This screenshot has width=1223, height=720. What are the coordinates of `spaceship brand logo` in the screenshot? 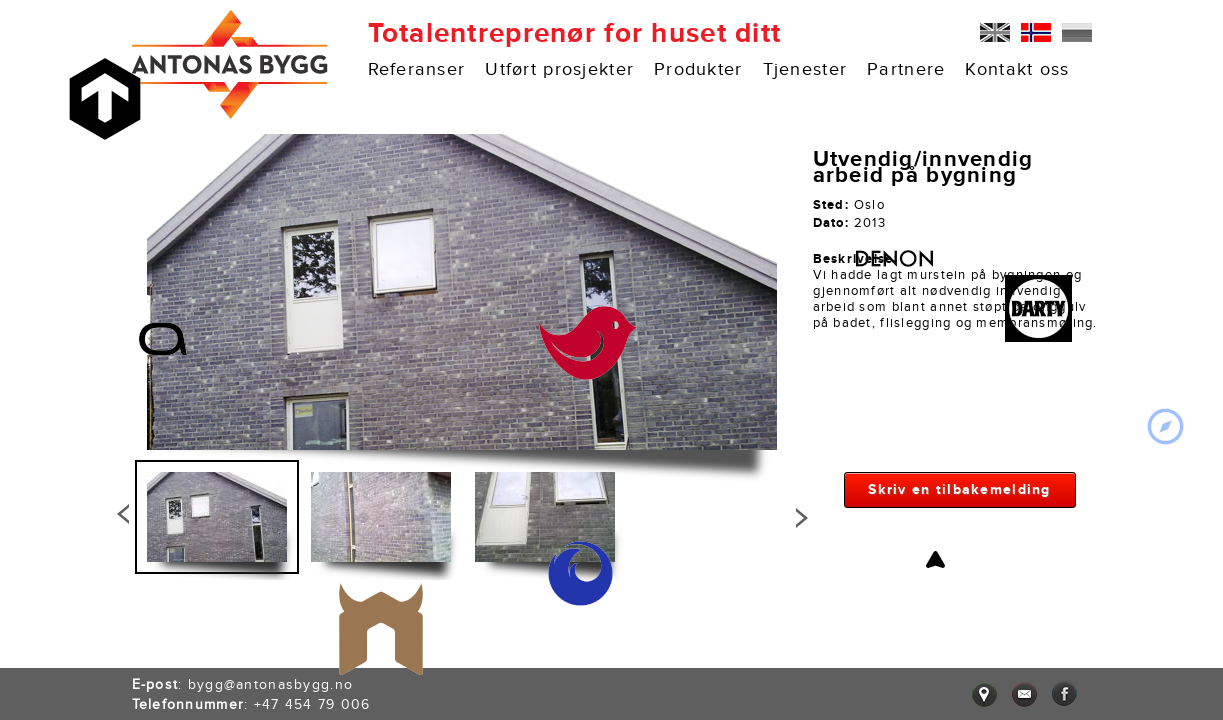 It's located at (935, 559).